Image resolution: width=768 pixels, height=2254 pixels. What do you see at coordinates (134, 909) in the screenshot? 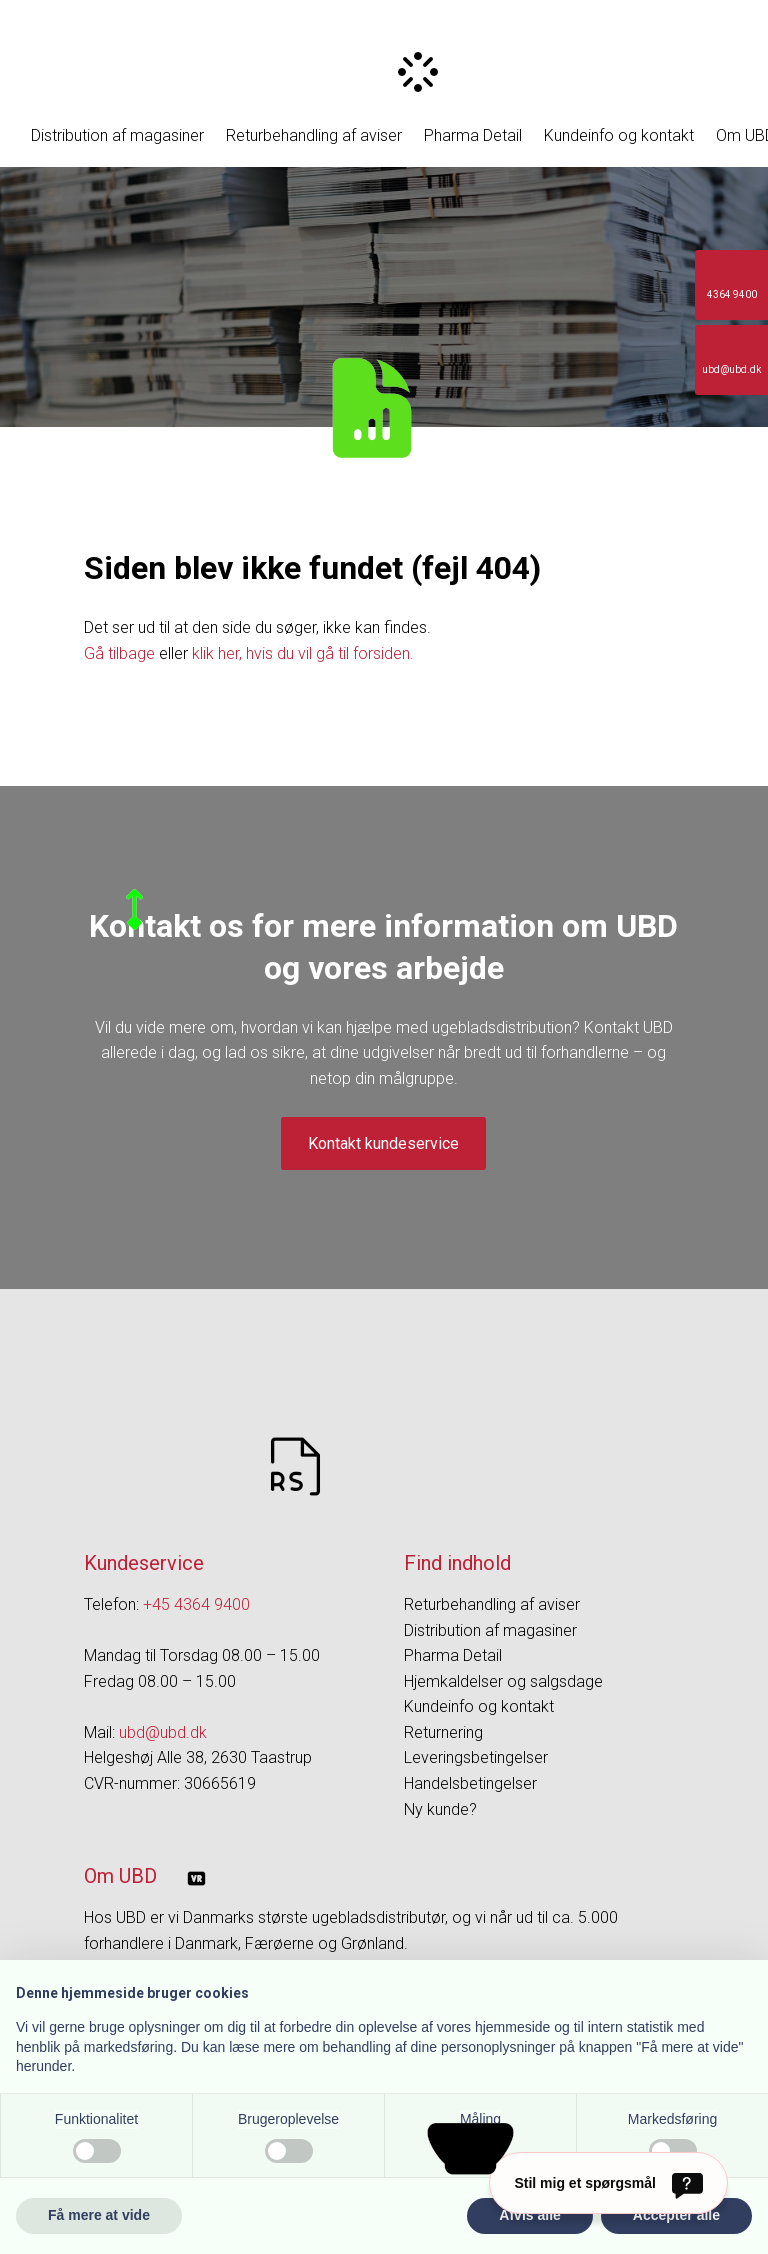
I see `move item to top priority` at bounding box center [134, 909].